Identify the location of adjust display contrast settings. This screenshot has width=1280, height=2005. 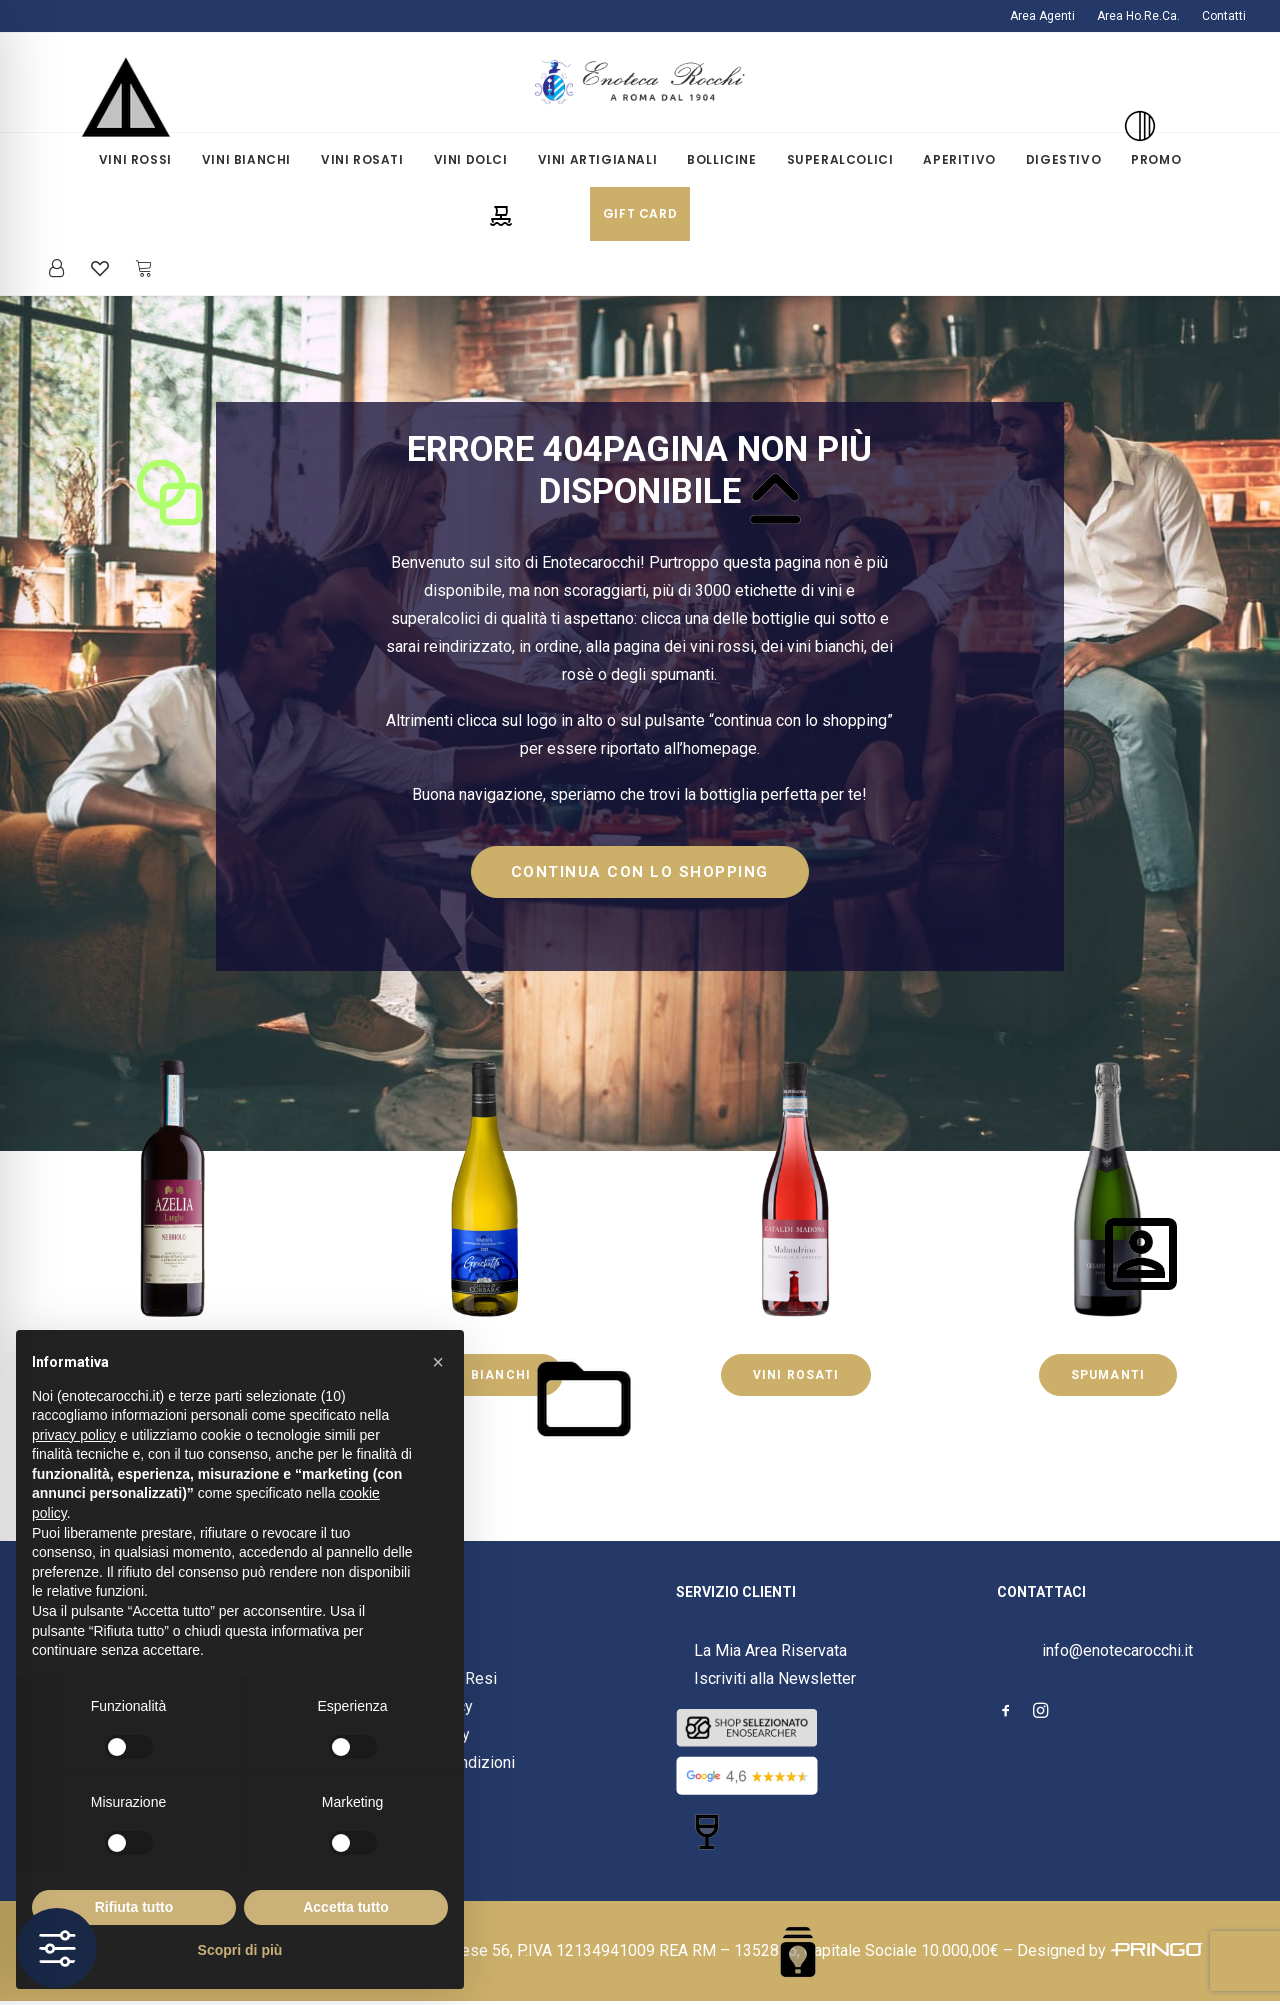
(1140, 126).